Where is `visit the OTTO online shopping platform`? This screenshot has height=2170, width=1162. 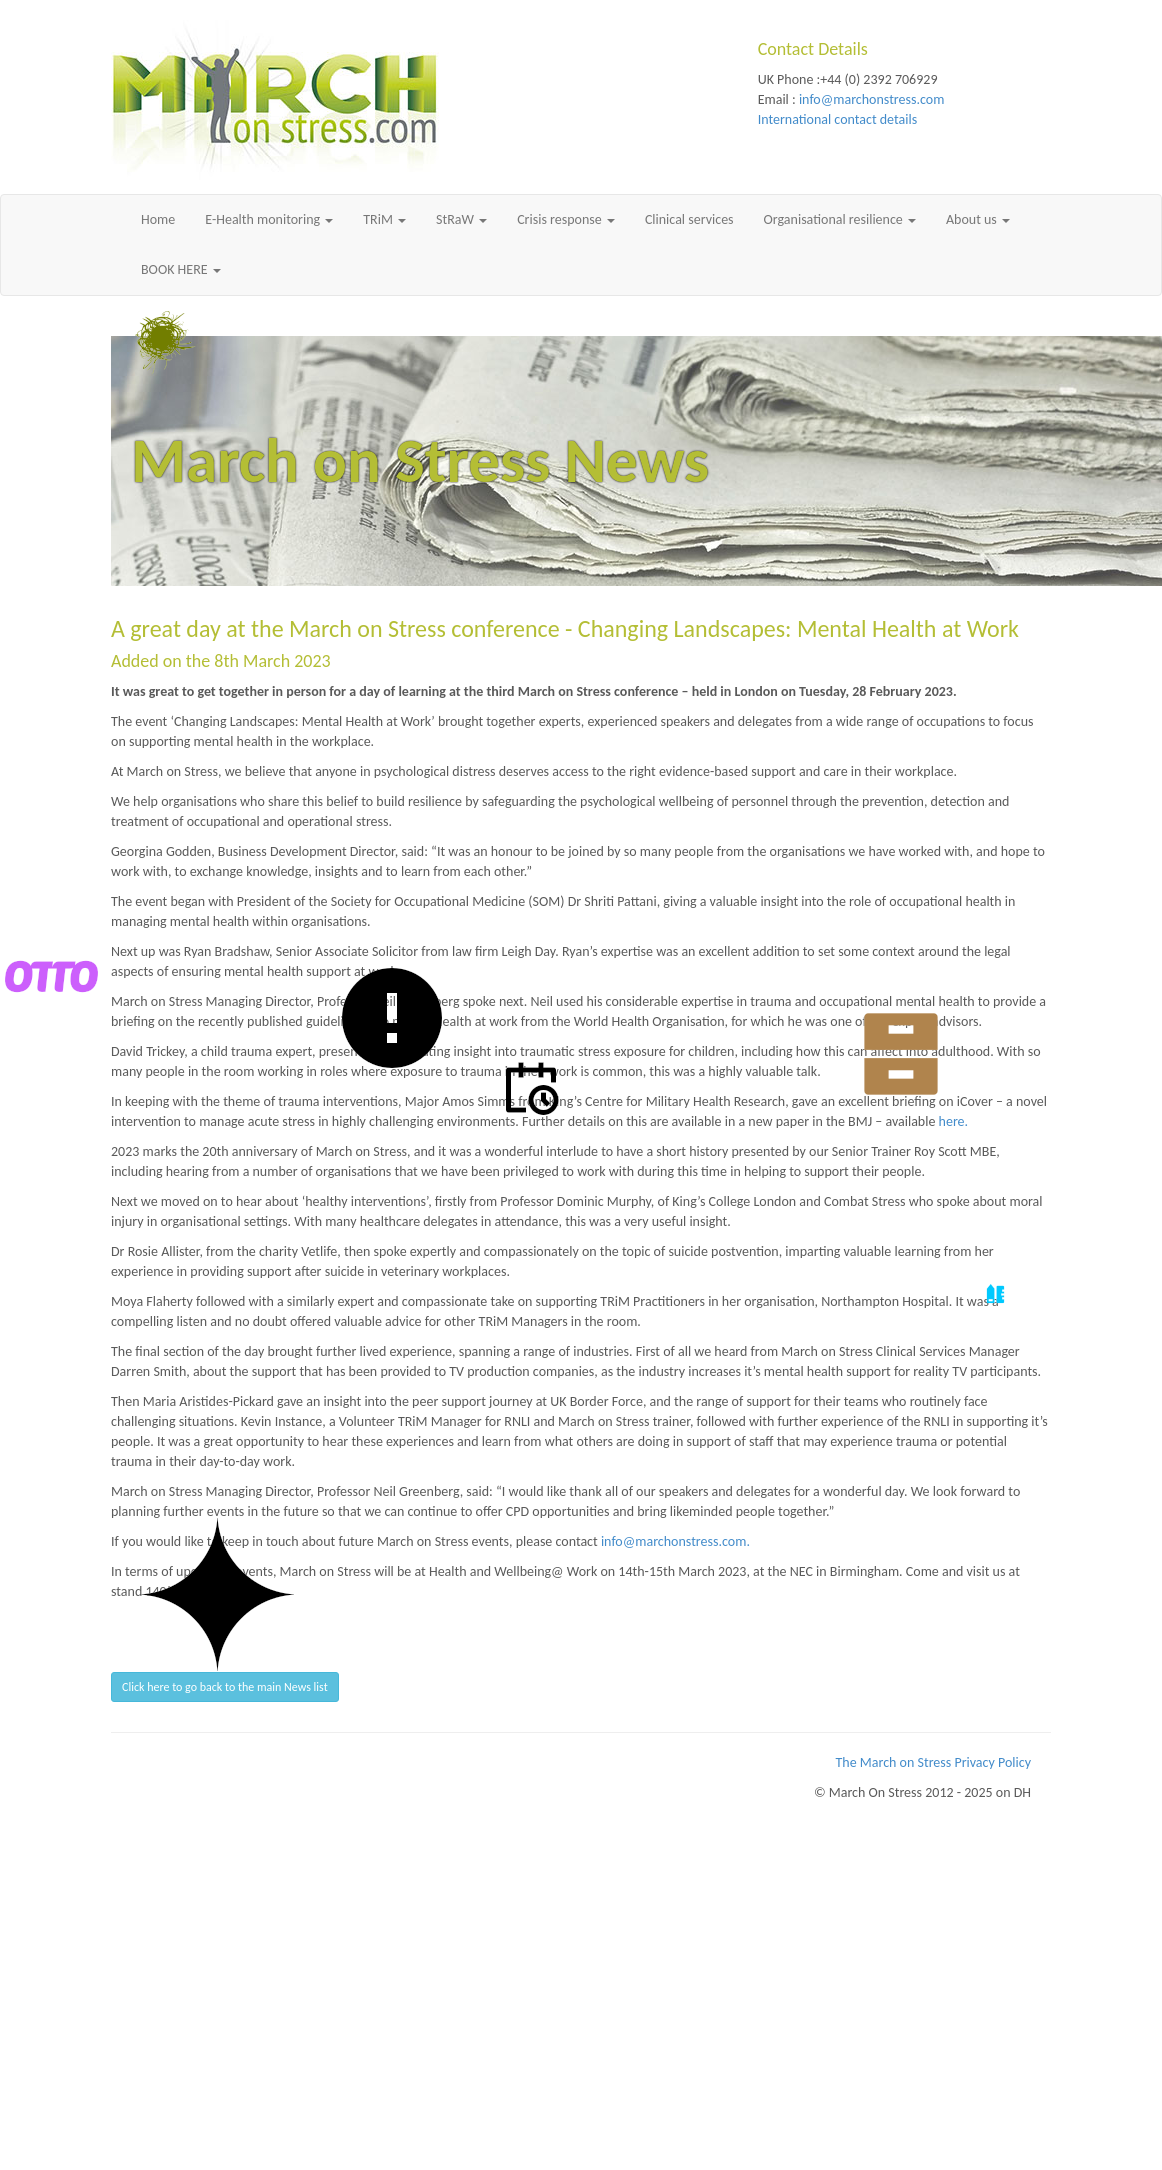
visit the OTTO online shopping platform is located at coordinates (51, 976).